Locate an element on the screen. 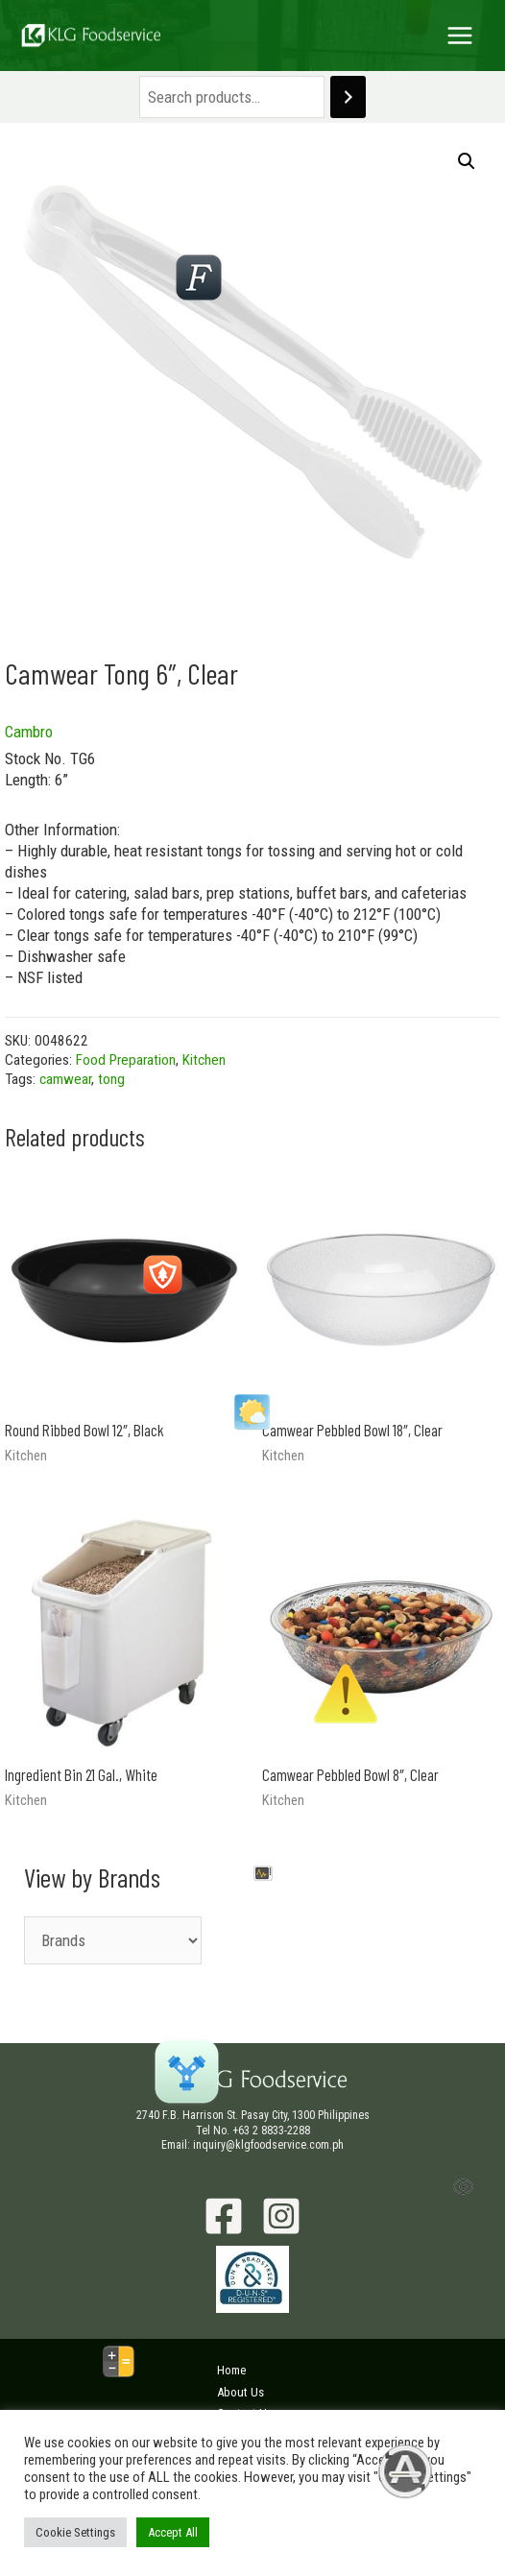  open system monitor application is located at coordinates (263, 1873).